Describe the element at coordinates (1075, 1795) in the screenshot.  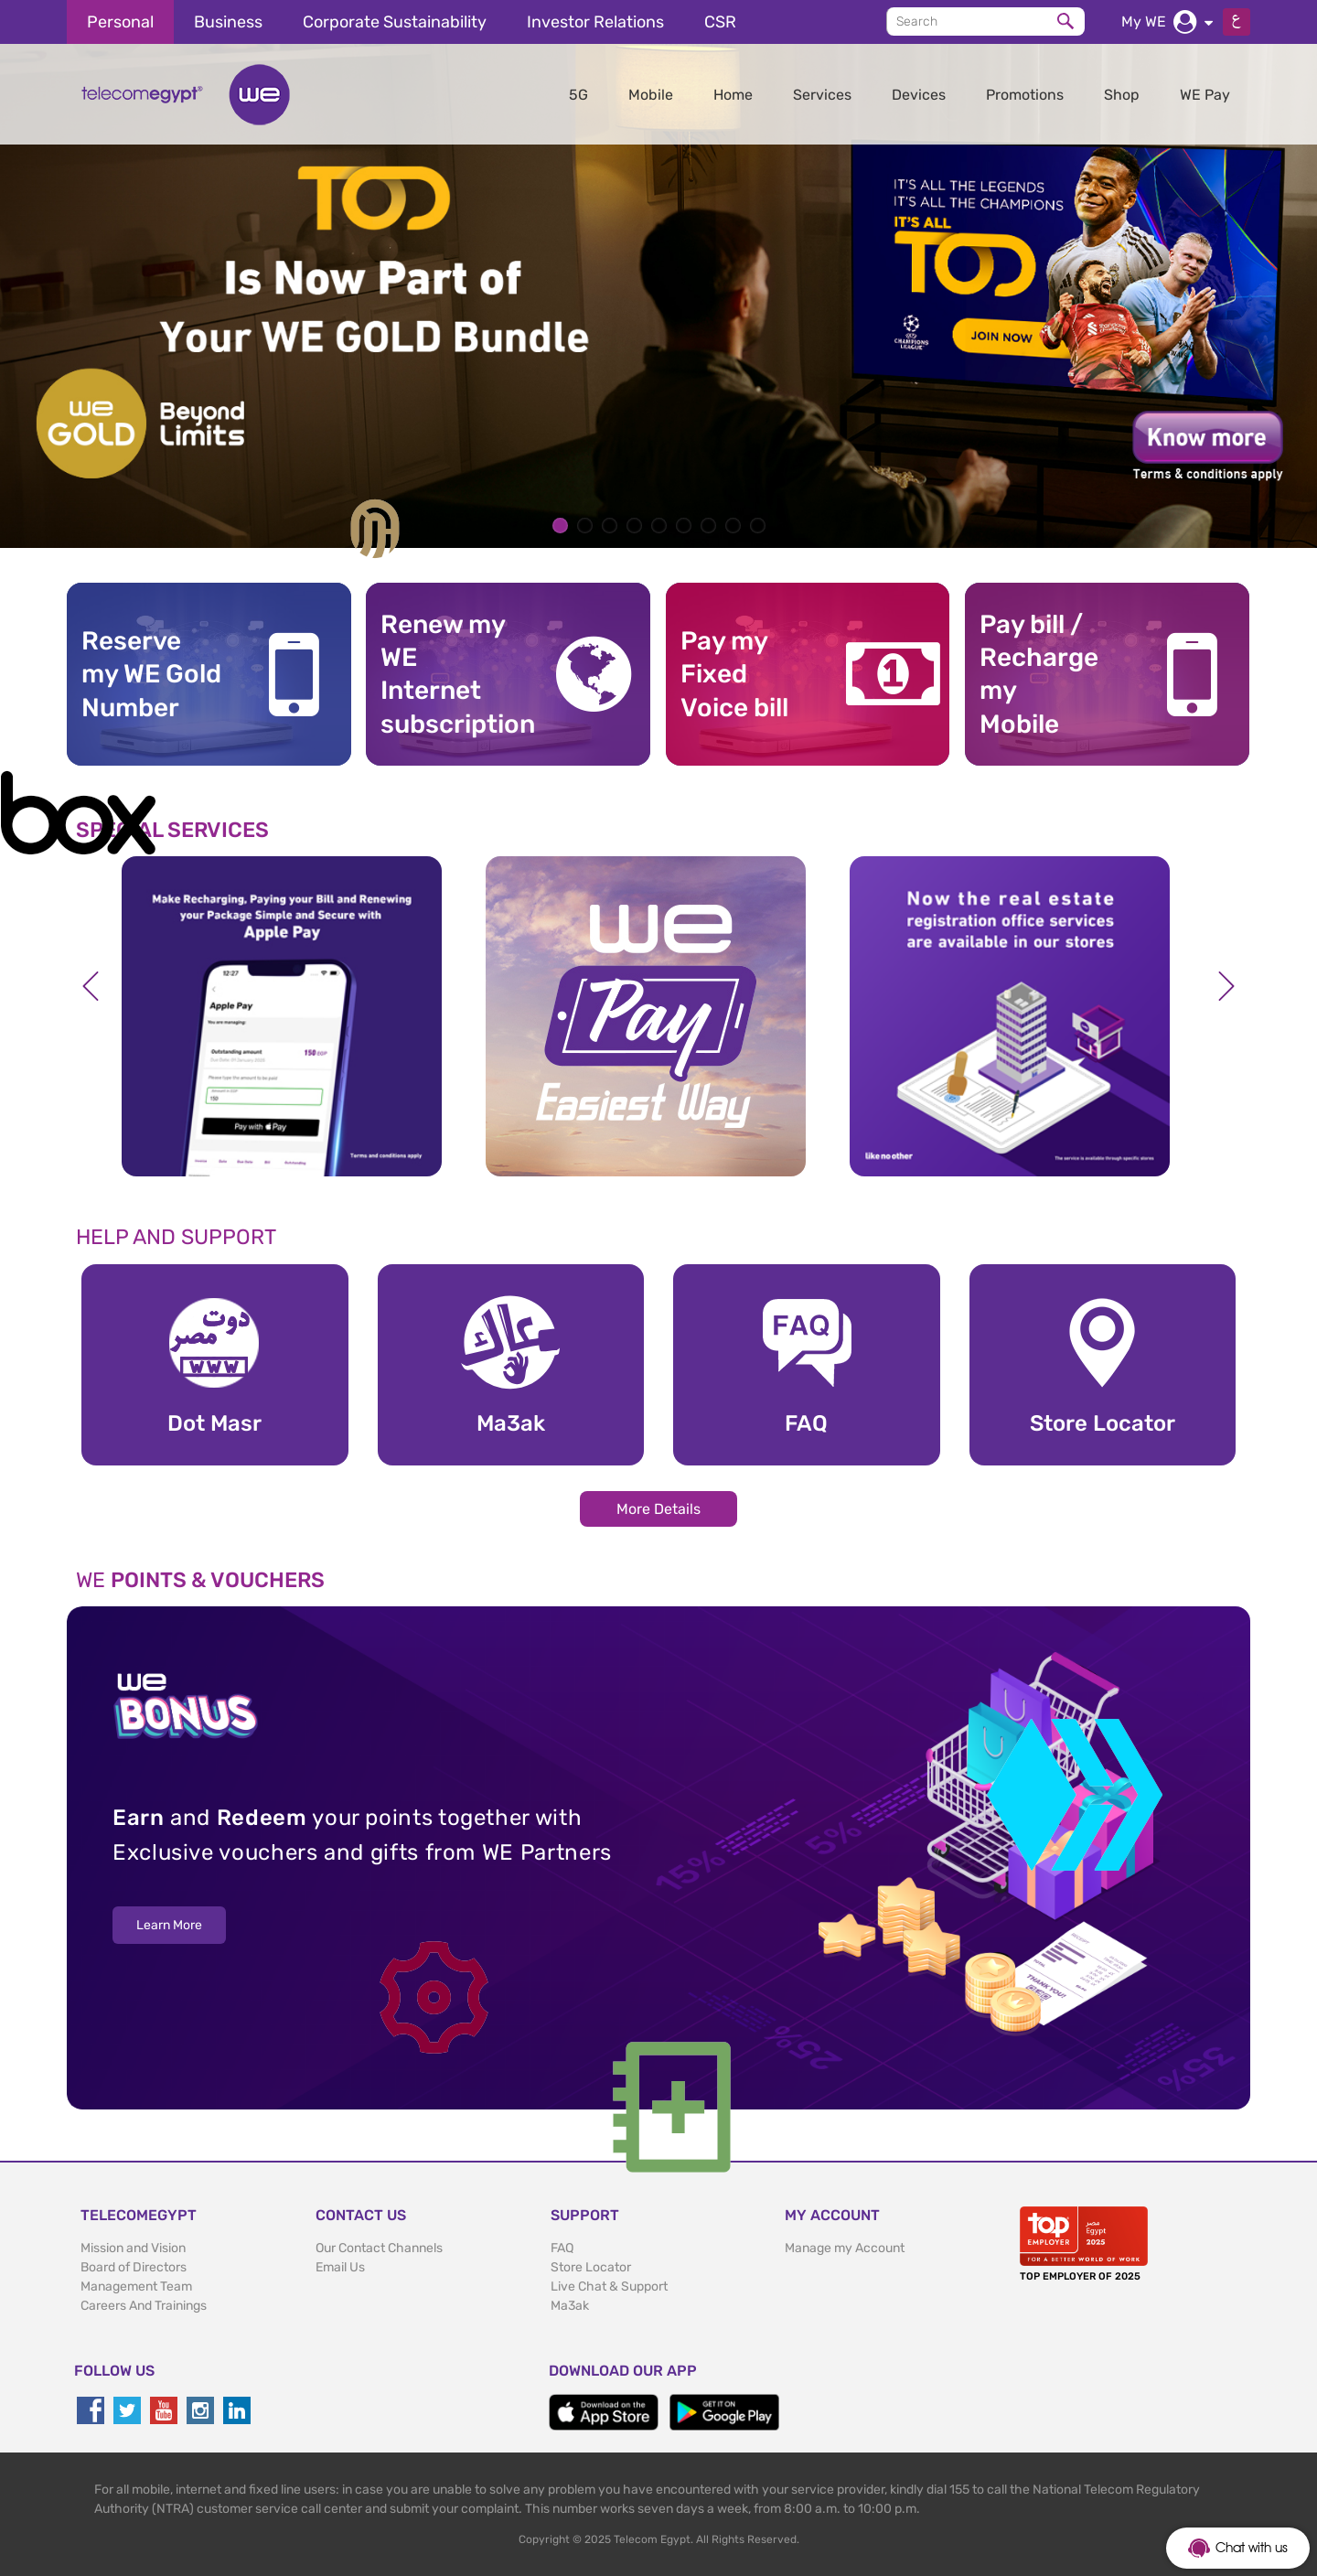
I see `hive blockchain logo` at that location.